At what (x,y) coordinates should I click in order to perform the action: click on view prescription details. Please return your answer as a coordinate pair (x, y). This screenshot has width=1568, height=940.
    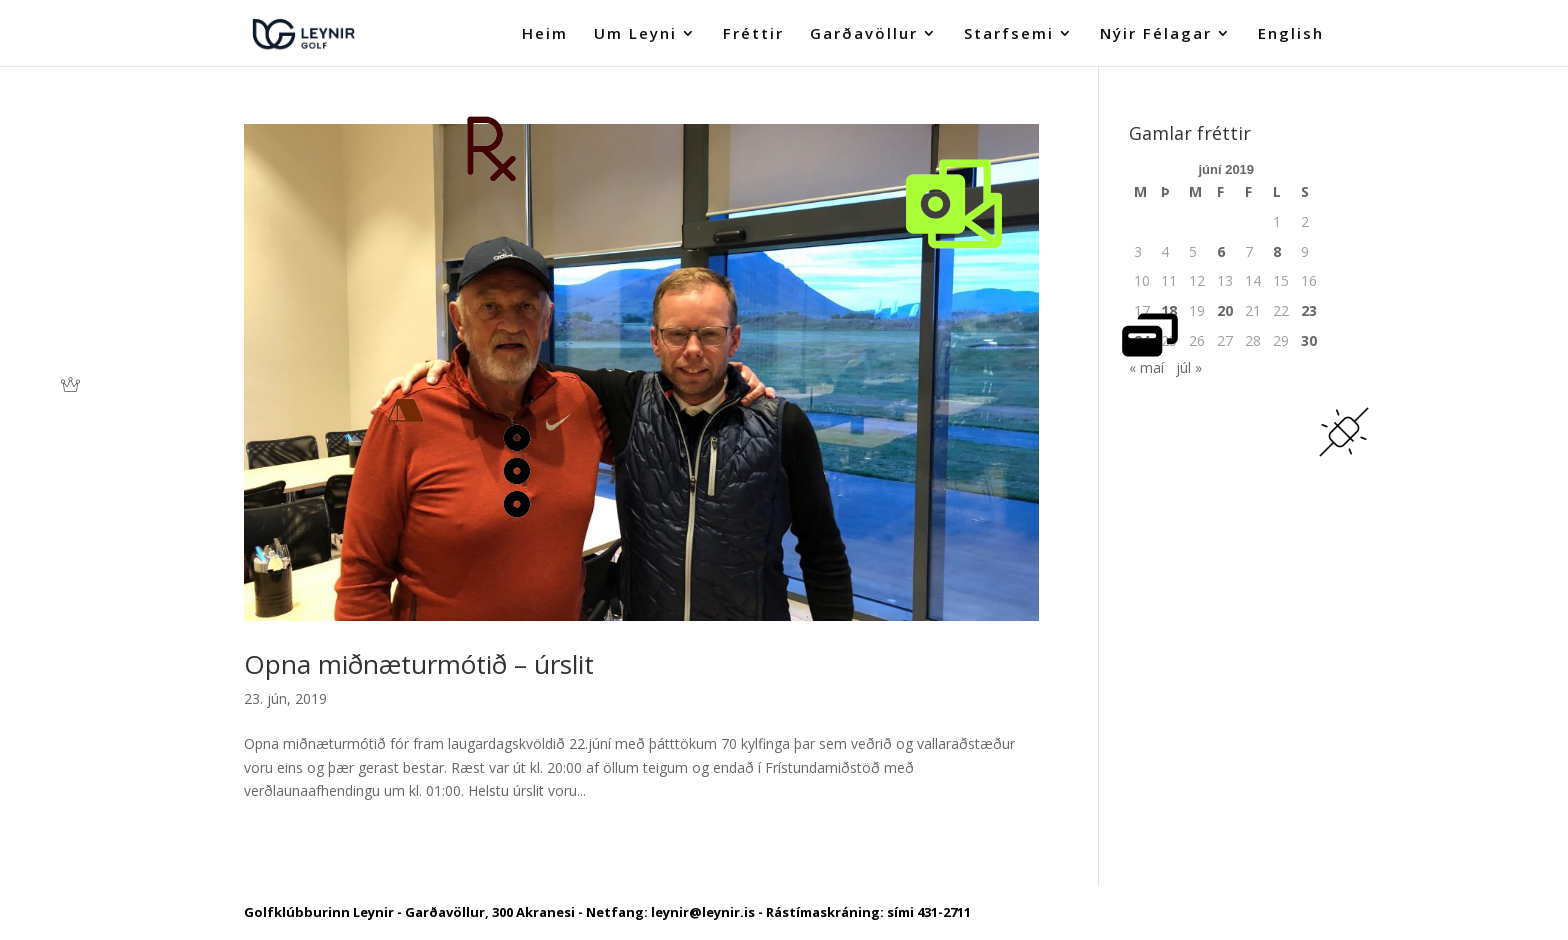
    Looking at the image, I should click on (490, 149).